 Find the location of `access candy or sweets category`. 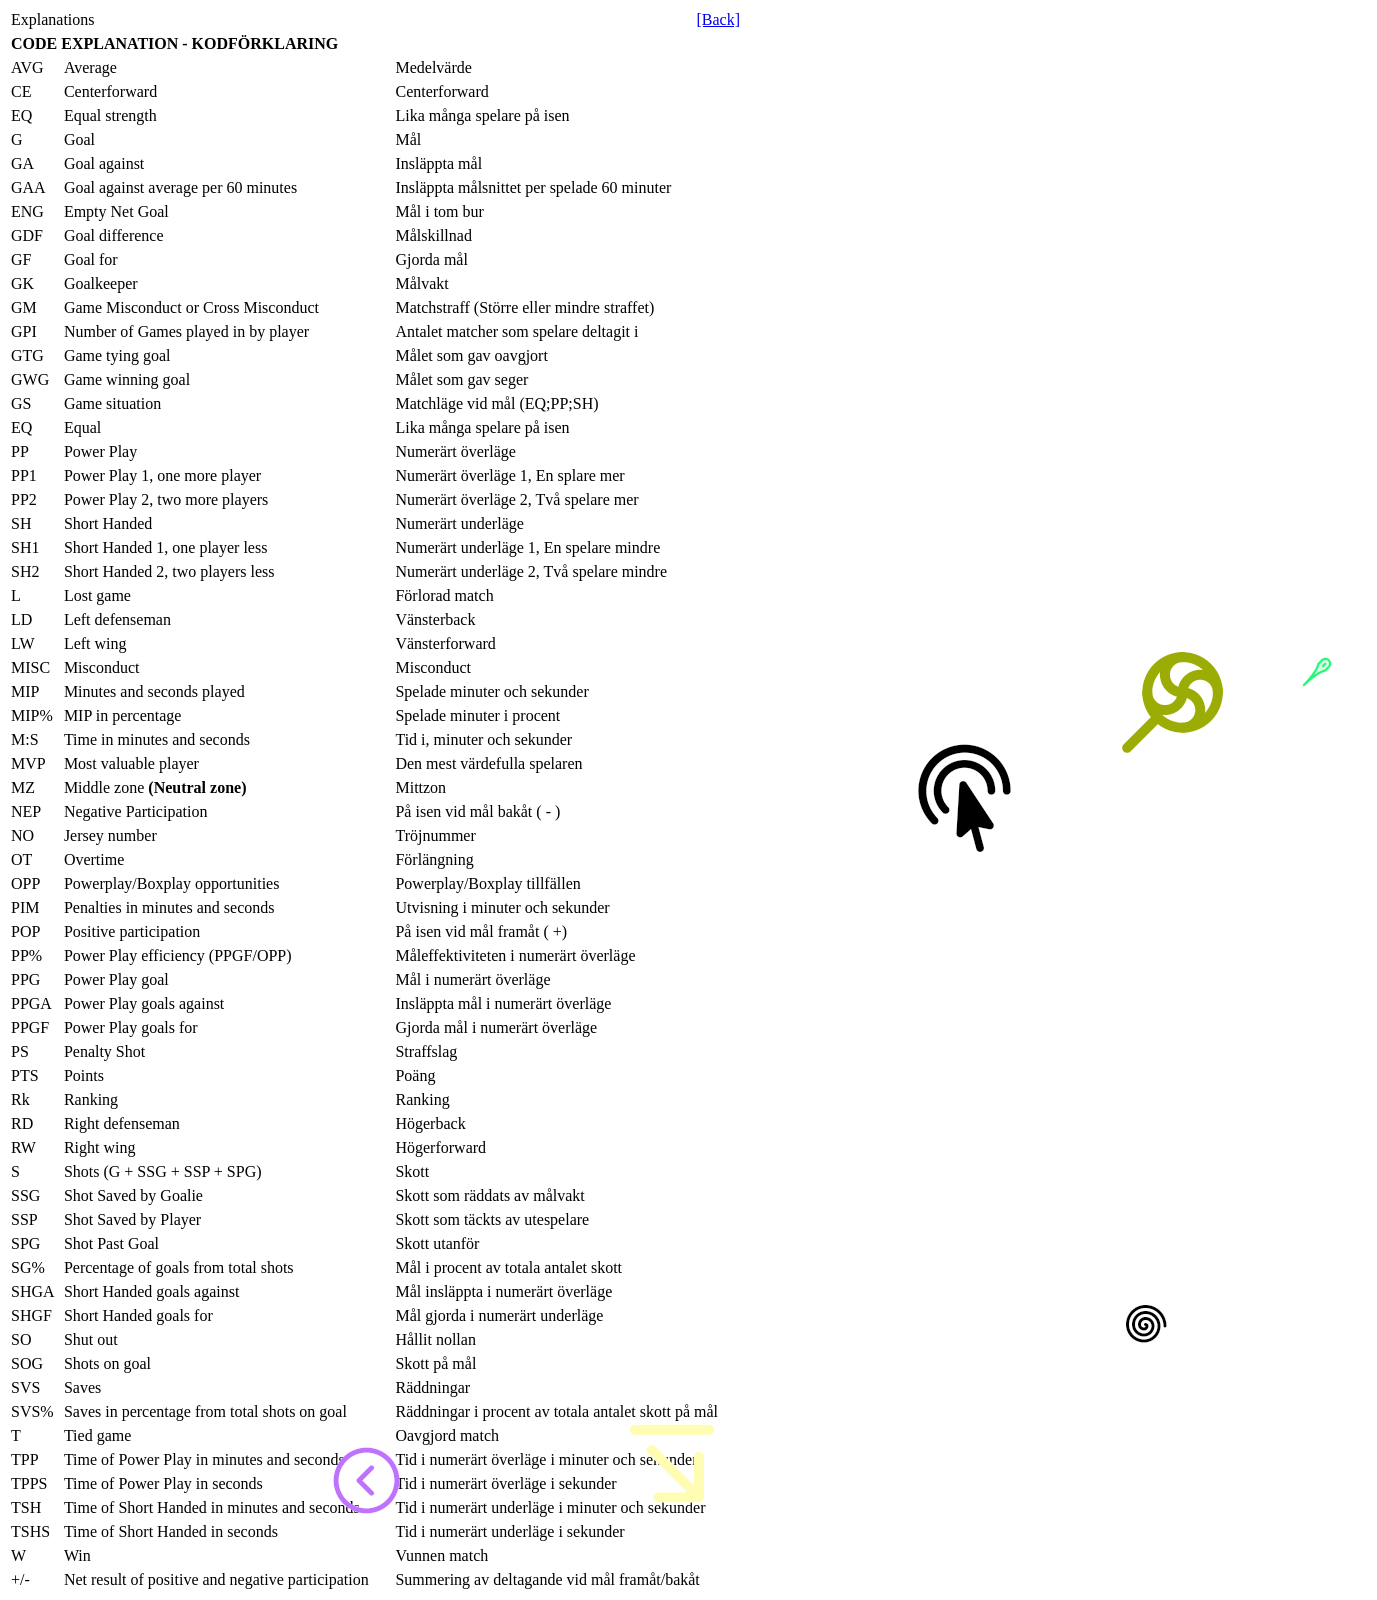

access candy or sweets category is located at coordinates (1172, 702).